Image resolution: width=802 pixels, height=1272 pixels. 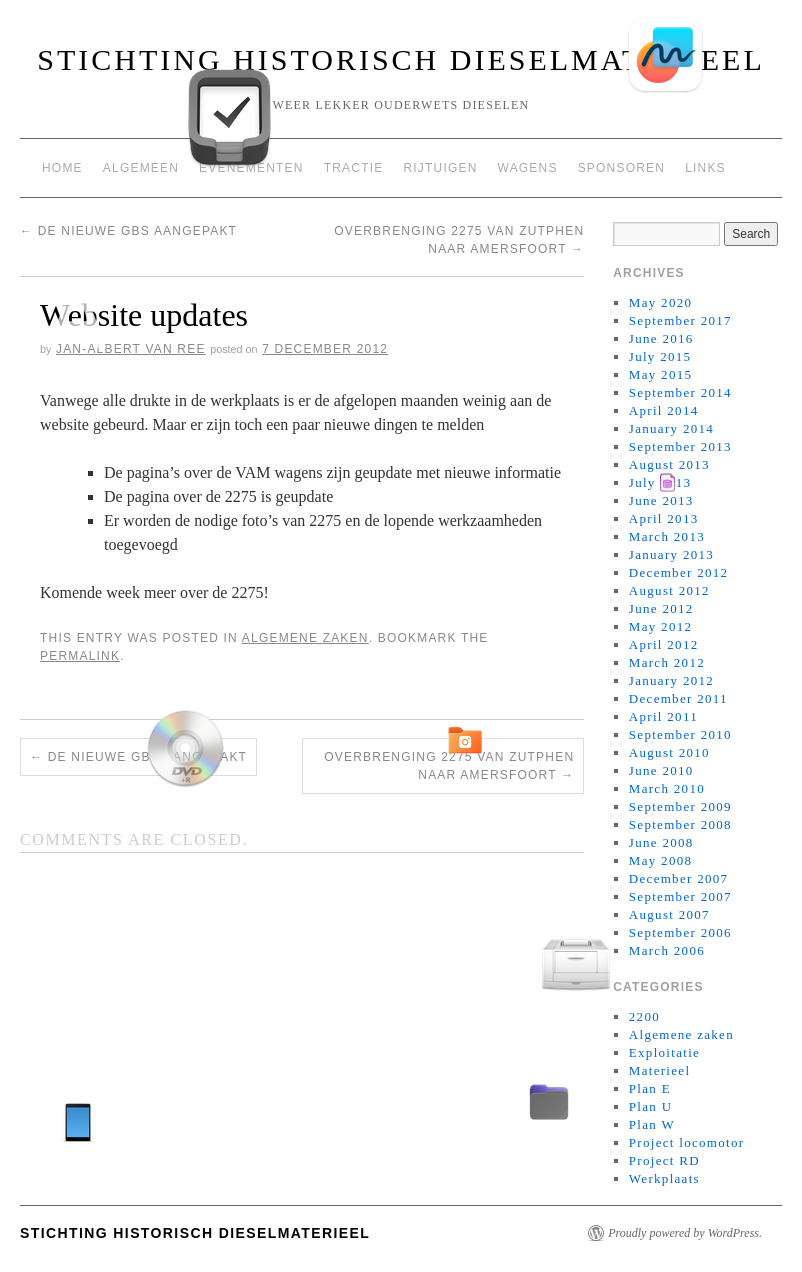 I want to click on libreoffice base database file, so click(x=667, y=482).